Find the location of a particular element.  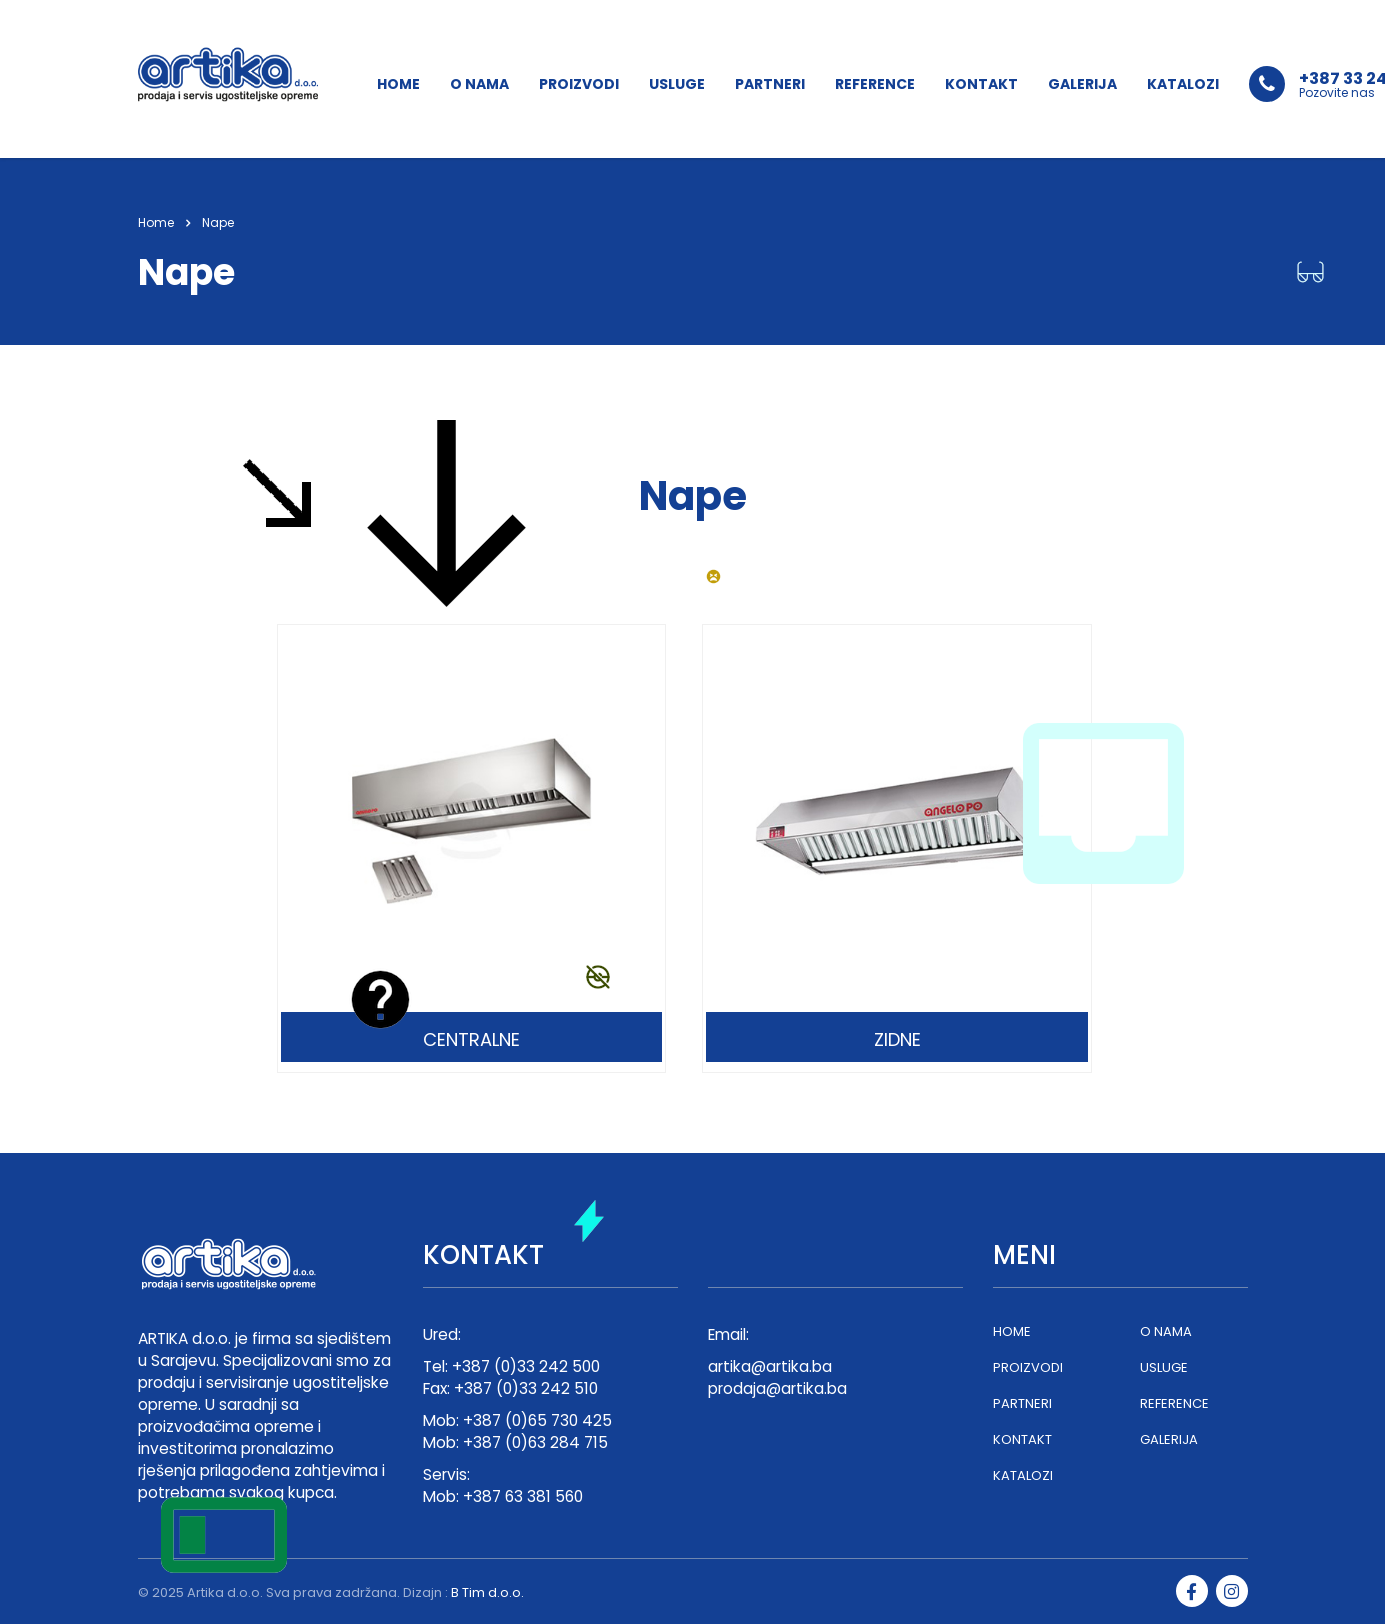

access help or support information is located at coordinates (380, 999).